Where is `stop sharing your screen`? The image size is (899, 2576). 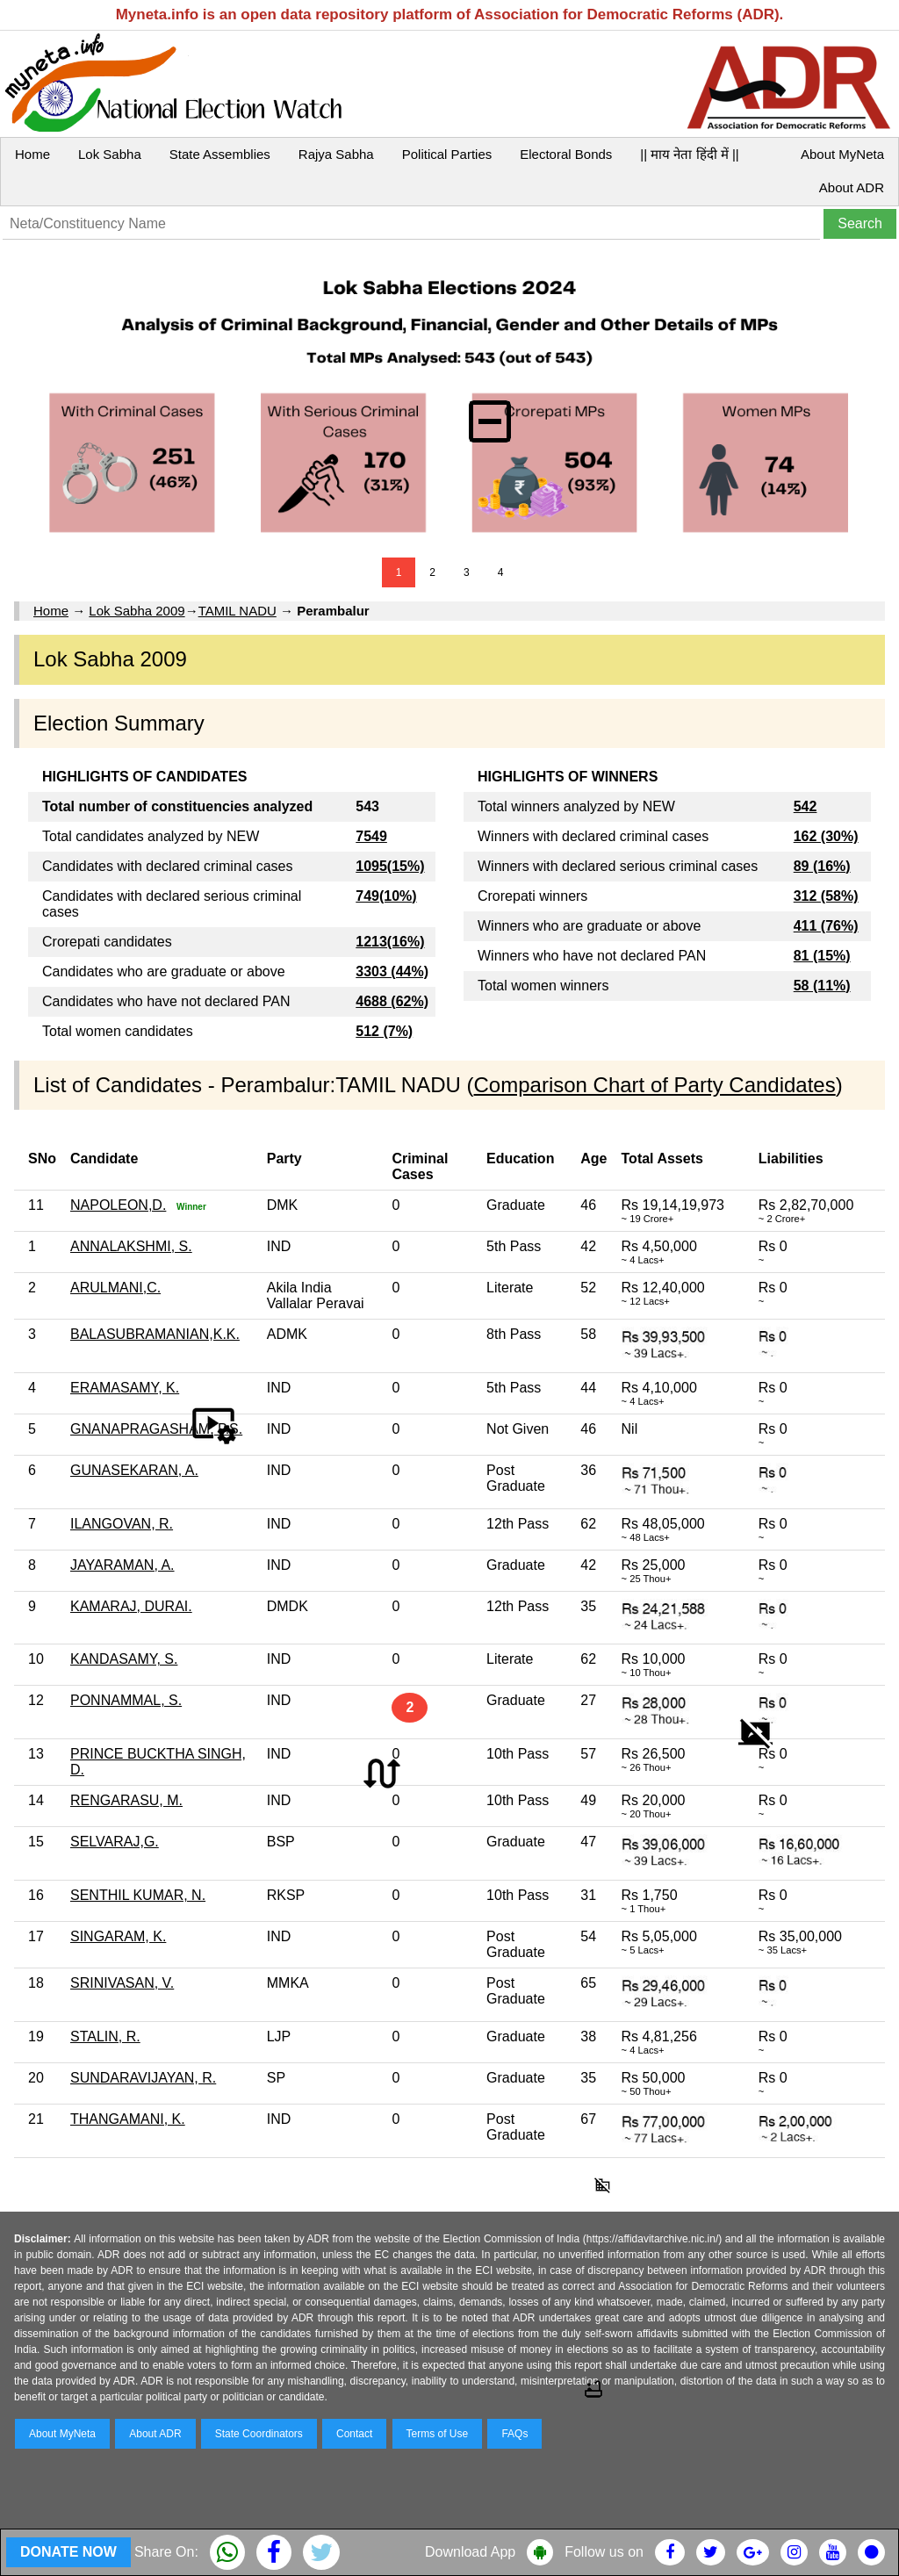
stop sharing your screen is located at coordinates (755, 1733).